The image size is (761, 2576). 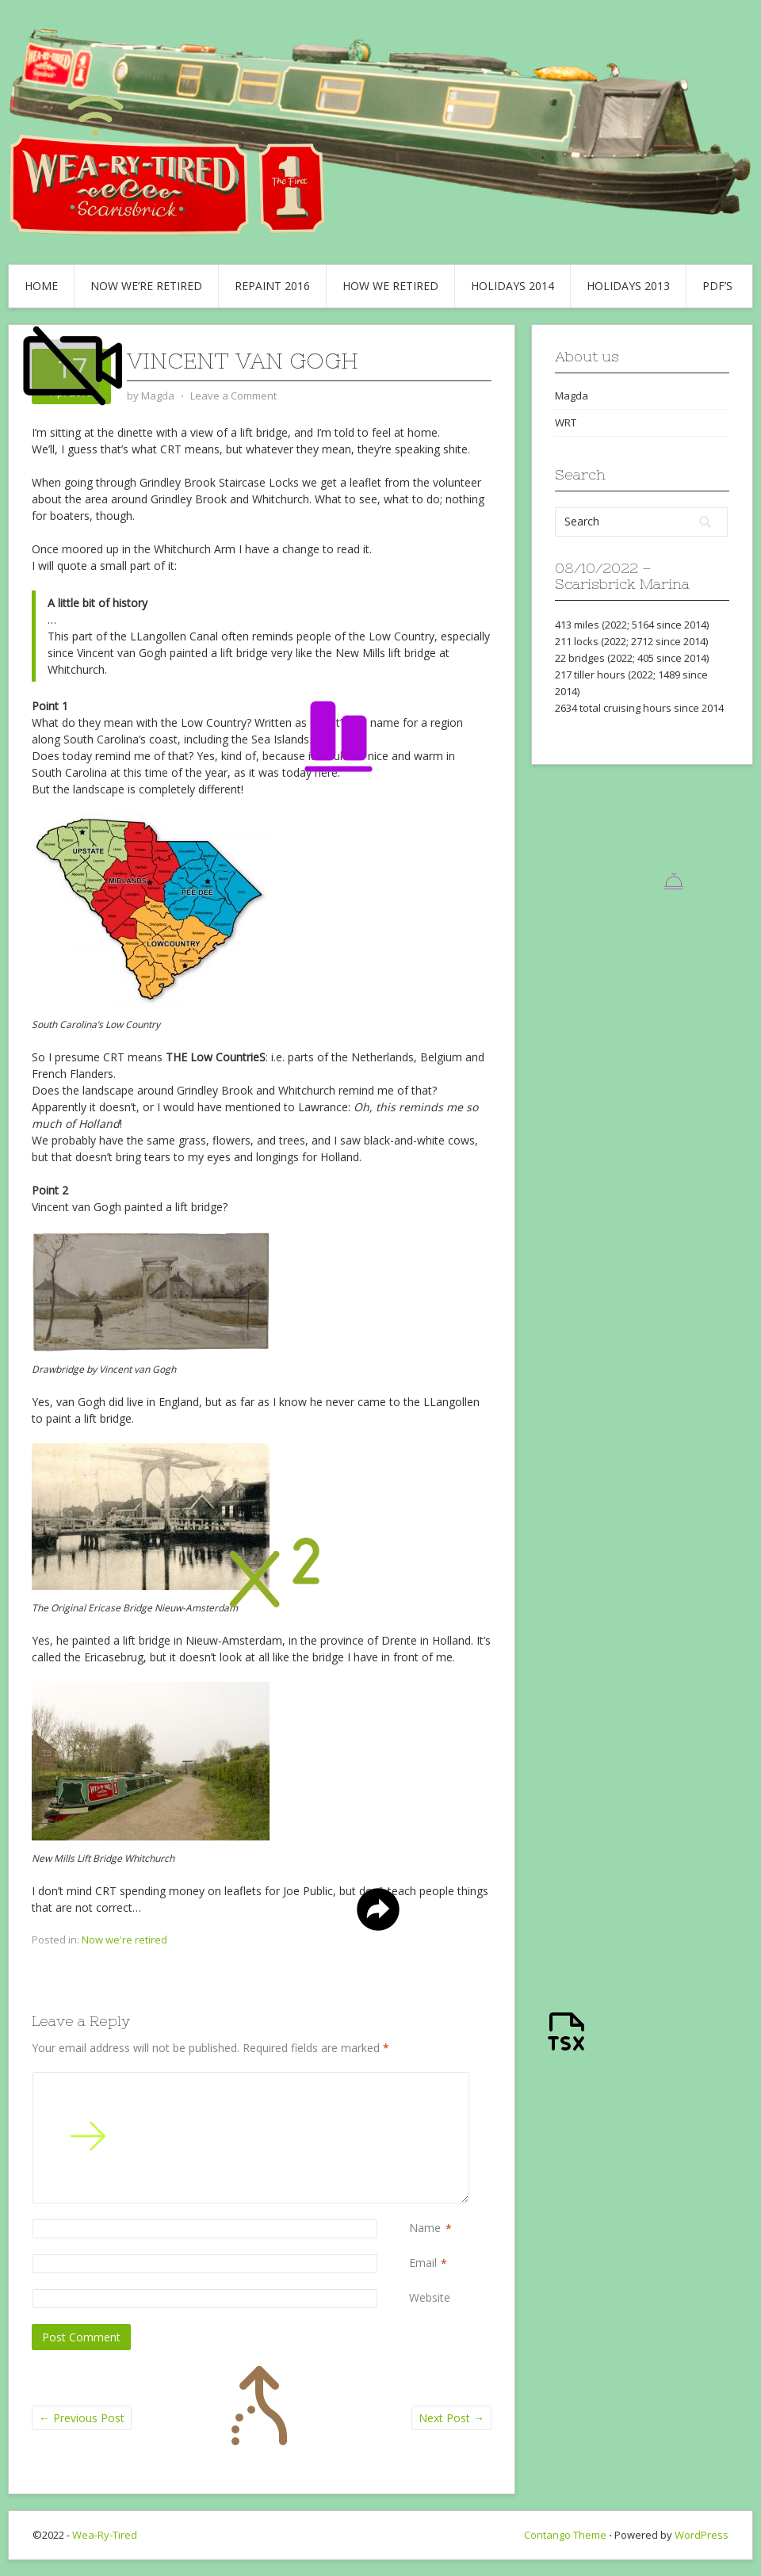 I want to click on turn off camera or disable video, so click(x=69, y=365).